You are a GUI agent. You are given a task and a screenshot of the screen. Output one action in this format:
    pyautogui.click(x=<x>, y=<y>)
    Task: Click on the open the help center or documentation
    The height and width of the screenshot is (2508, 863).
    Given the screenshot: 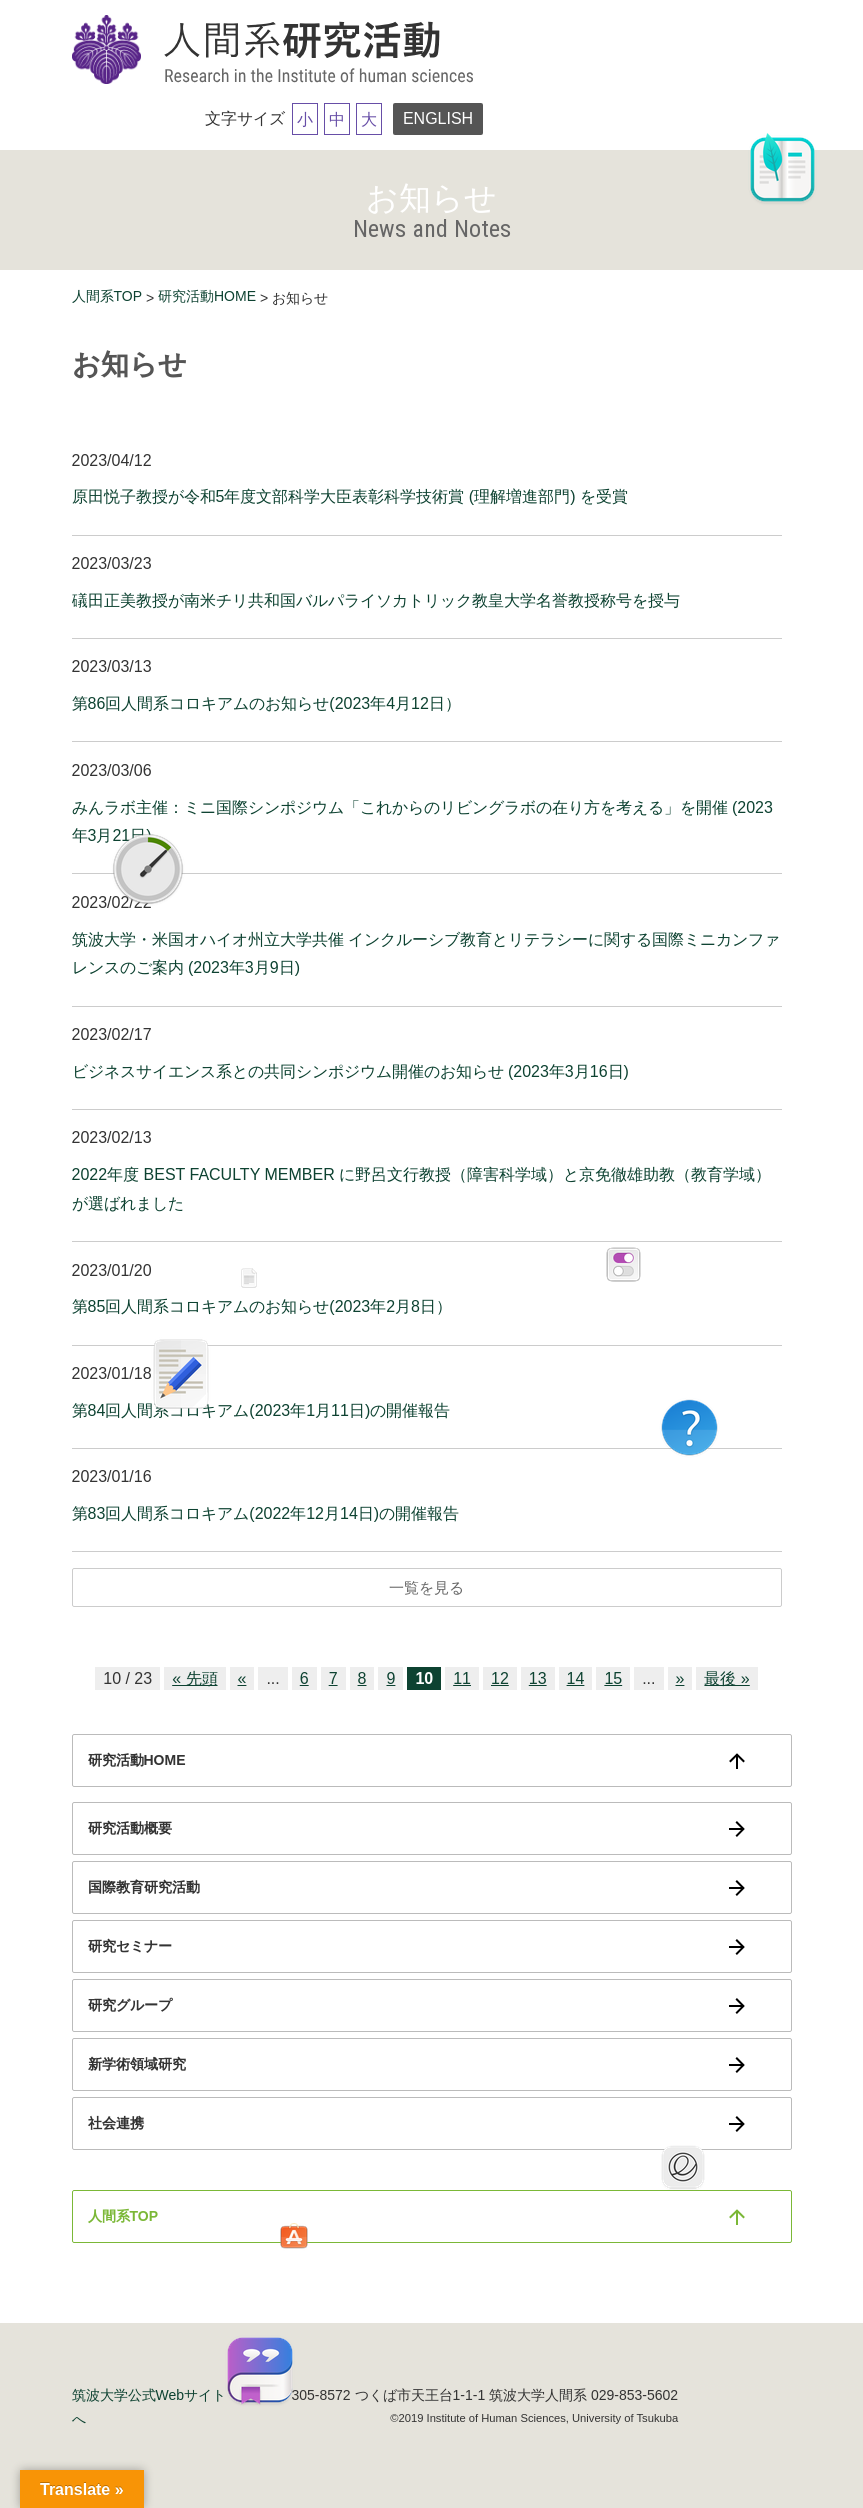 What is the action you would take?
    pyautogui.click(x=689, y=1427)
    